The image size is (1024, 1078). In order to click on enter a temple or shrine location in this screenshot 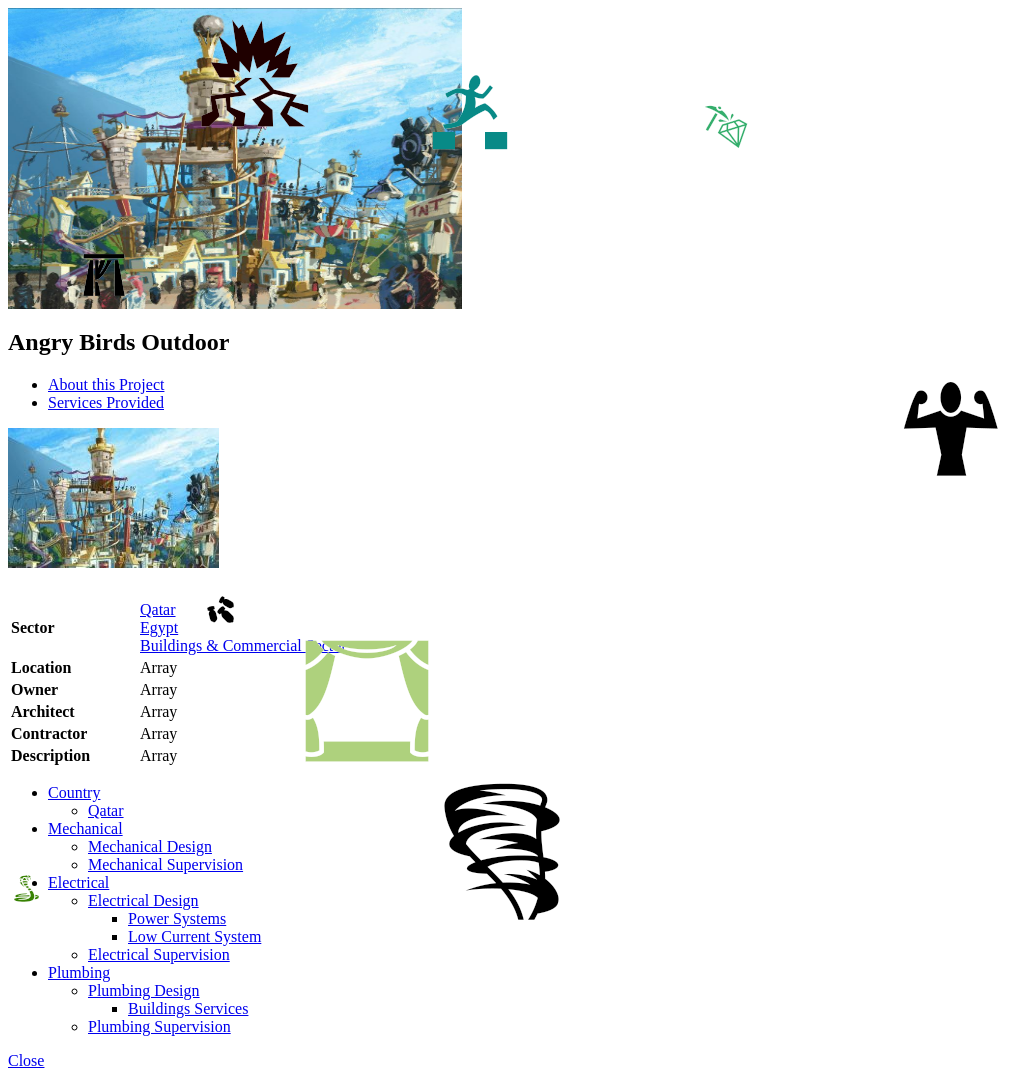, I will do `click(104, 275)`.